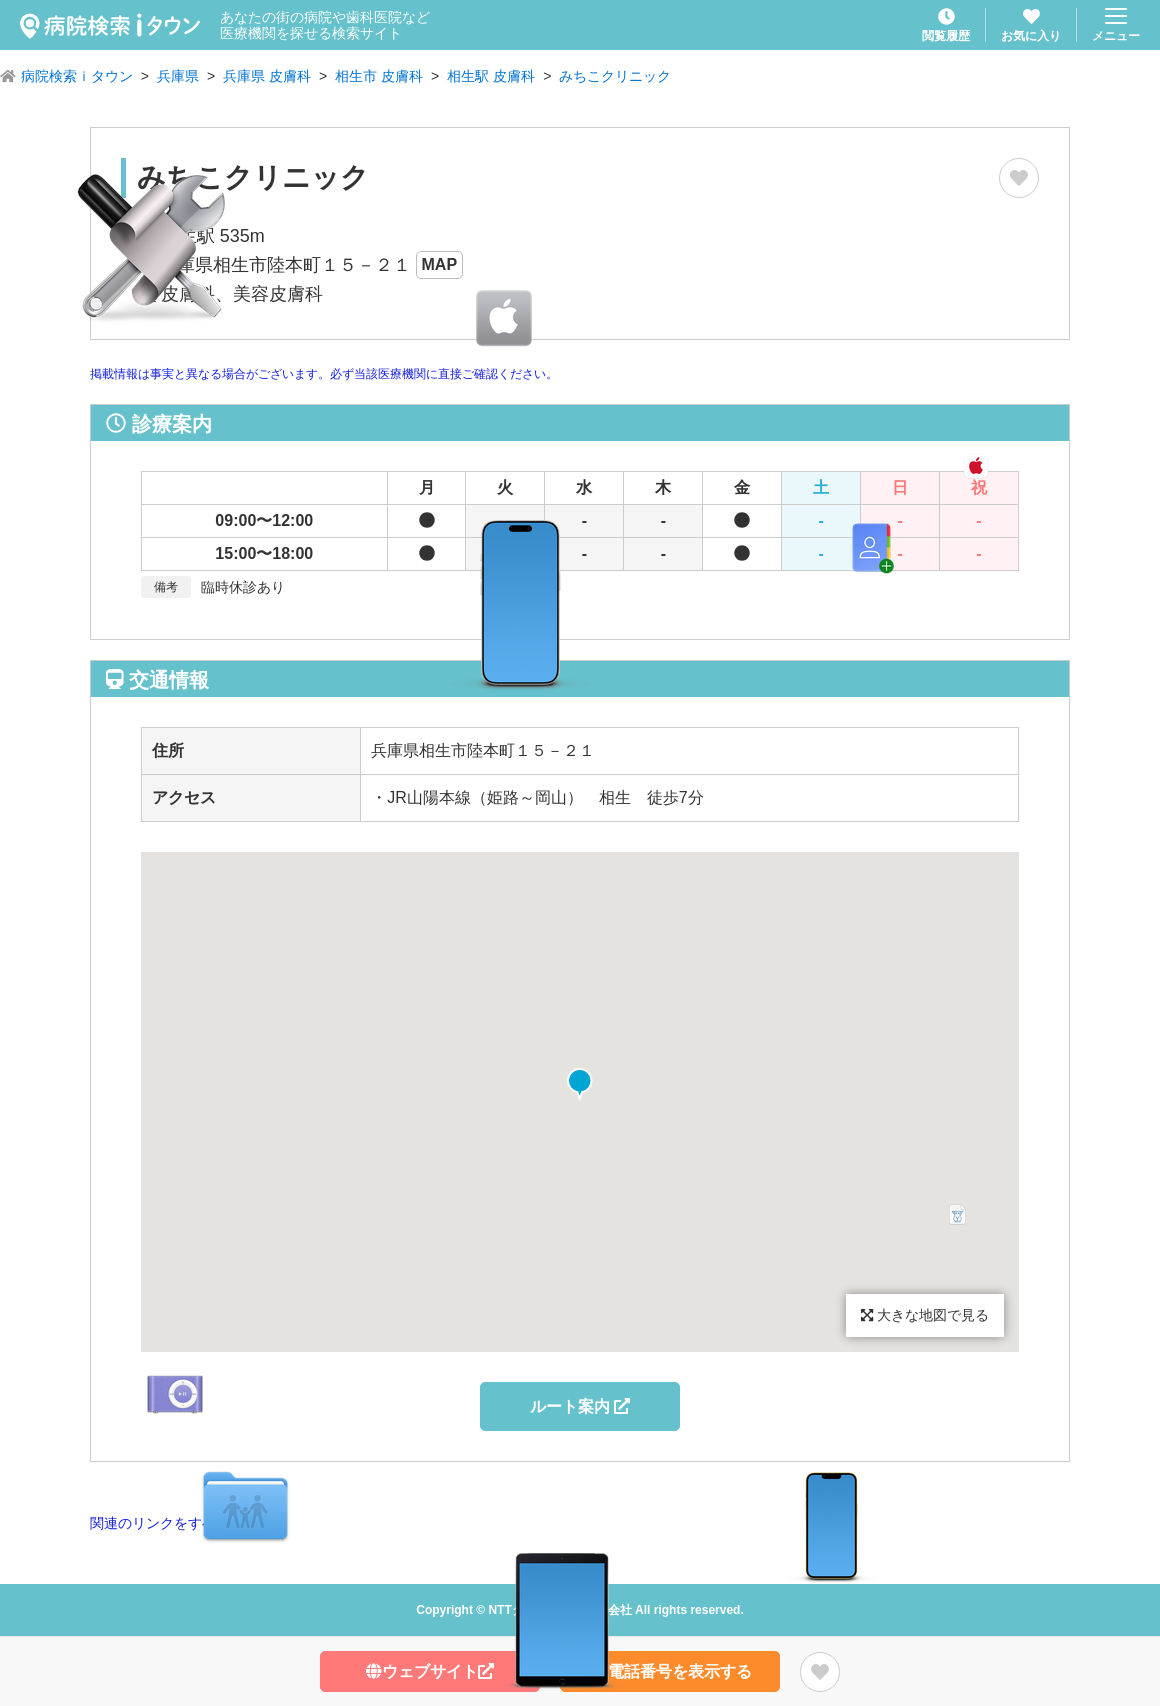 The image size is (1160, 1706). Describe the element at coordinates (831, 1527) in the screenshot. I see `iPhone 14 device icon` at that location.